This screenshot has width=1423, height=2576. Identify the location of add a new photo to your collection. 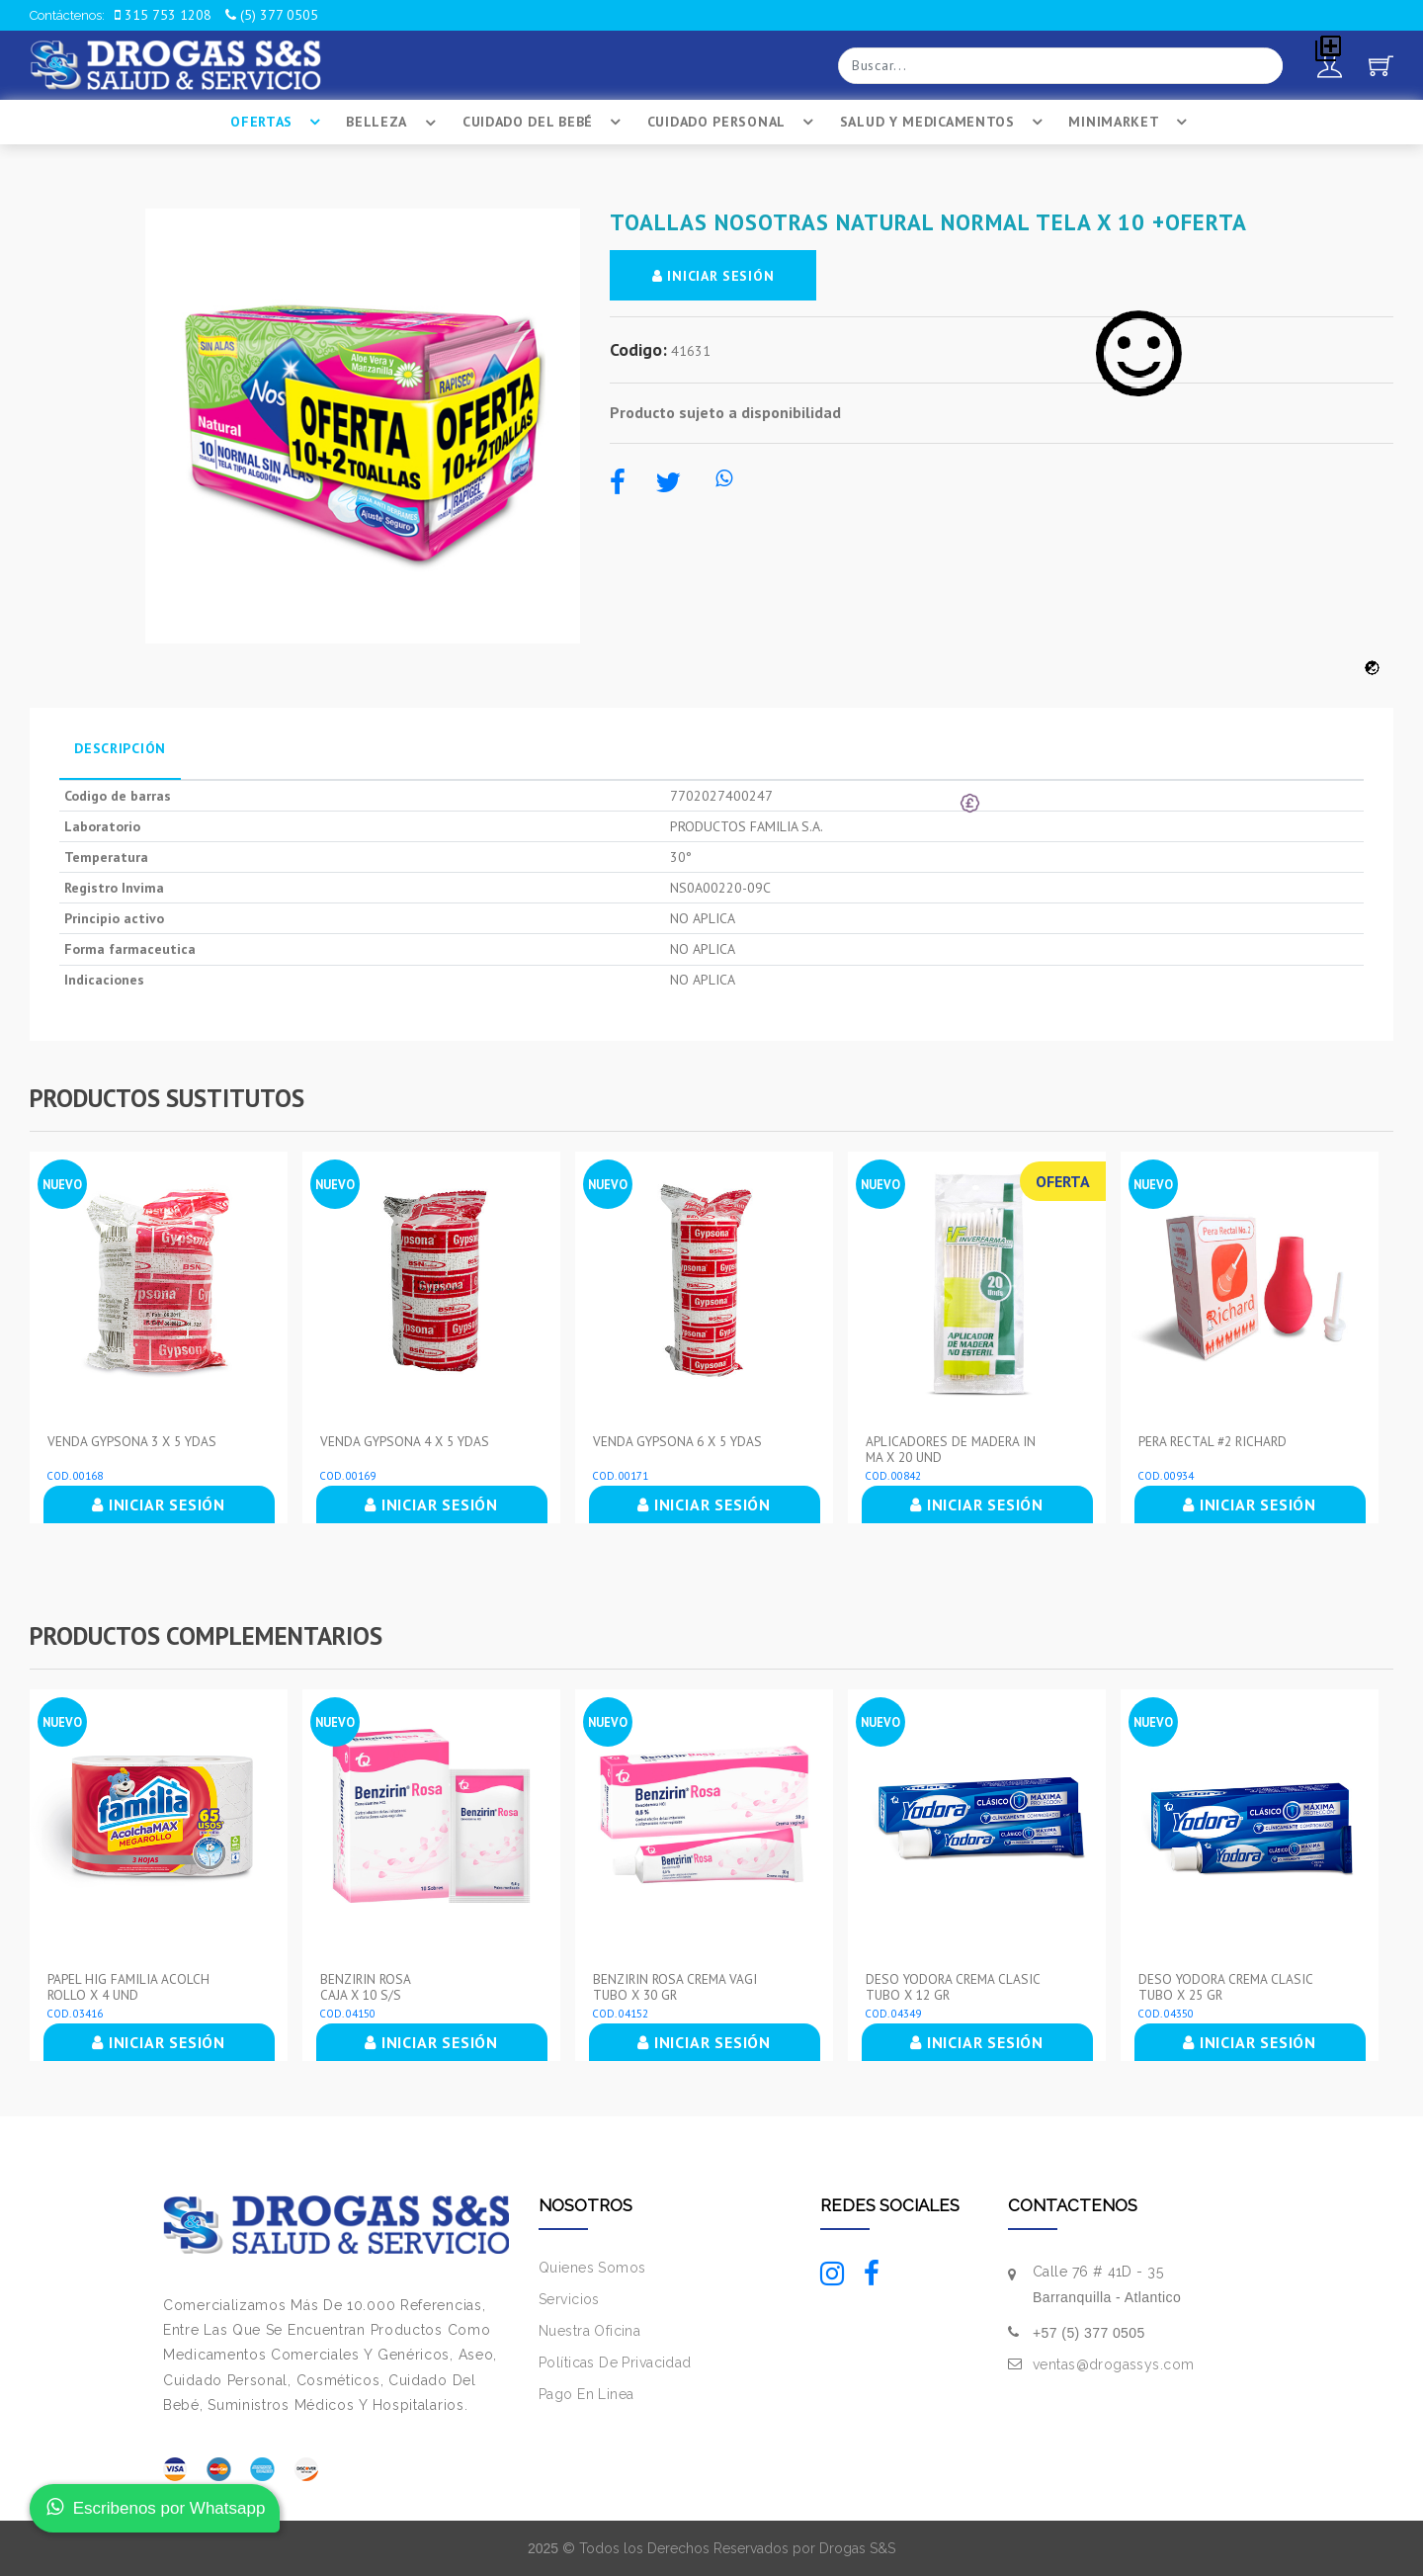
(1328, 48).